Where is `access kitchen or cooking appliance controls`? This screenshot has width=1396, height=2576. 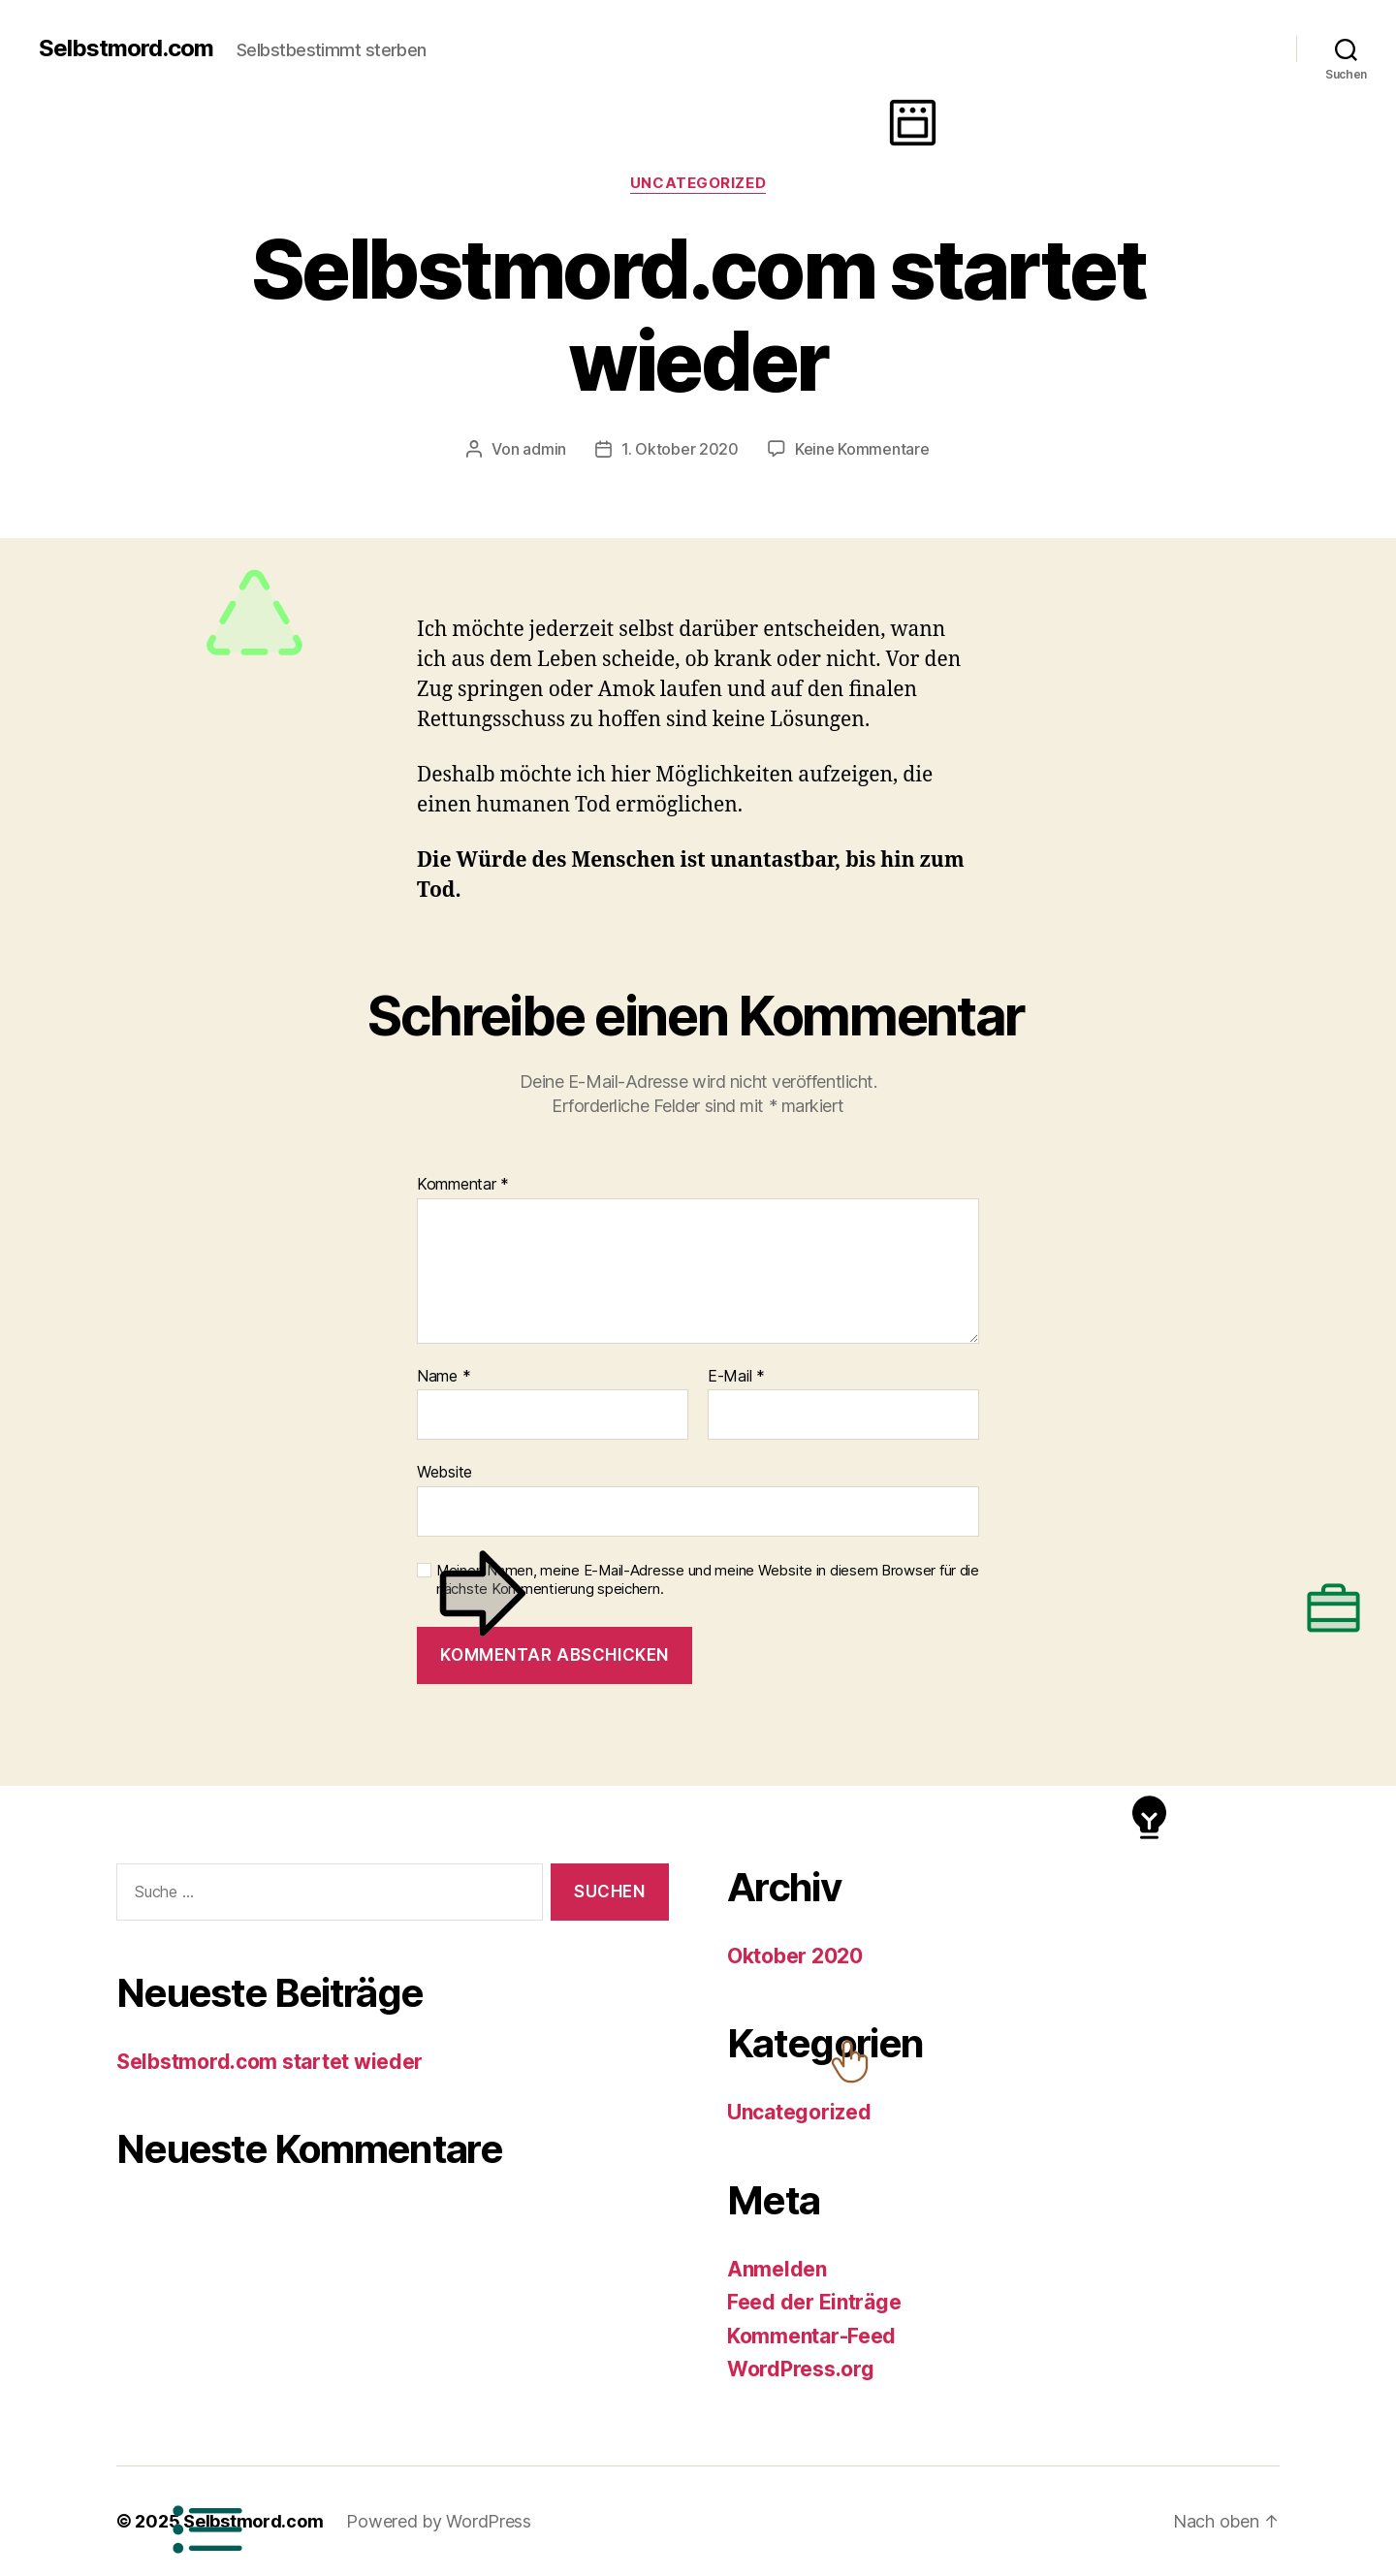 access kitchen or cooking appliance controls is located at coordinates (912, 122).